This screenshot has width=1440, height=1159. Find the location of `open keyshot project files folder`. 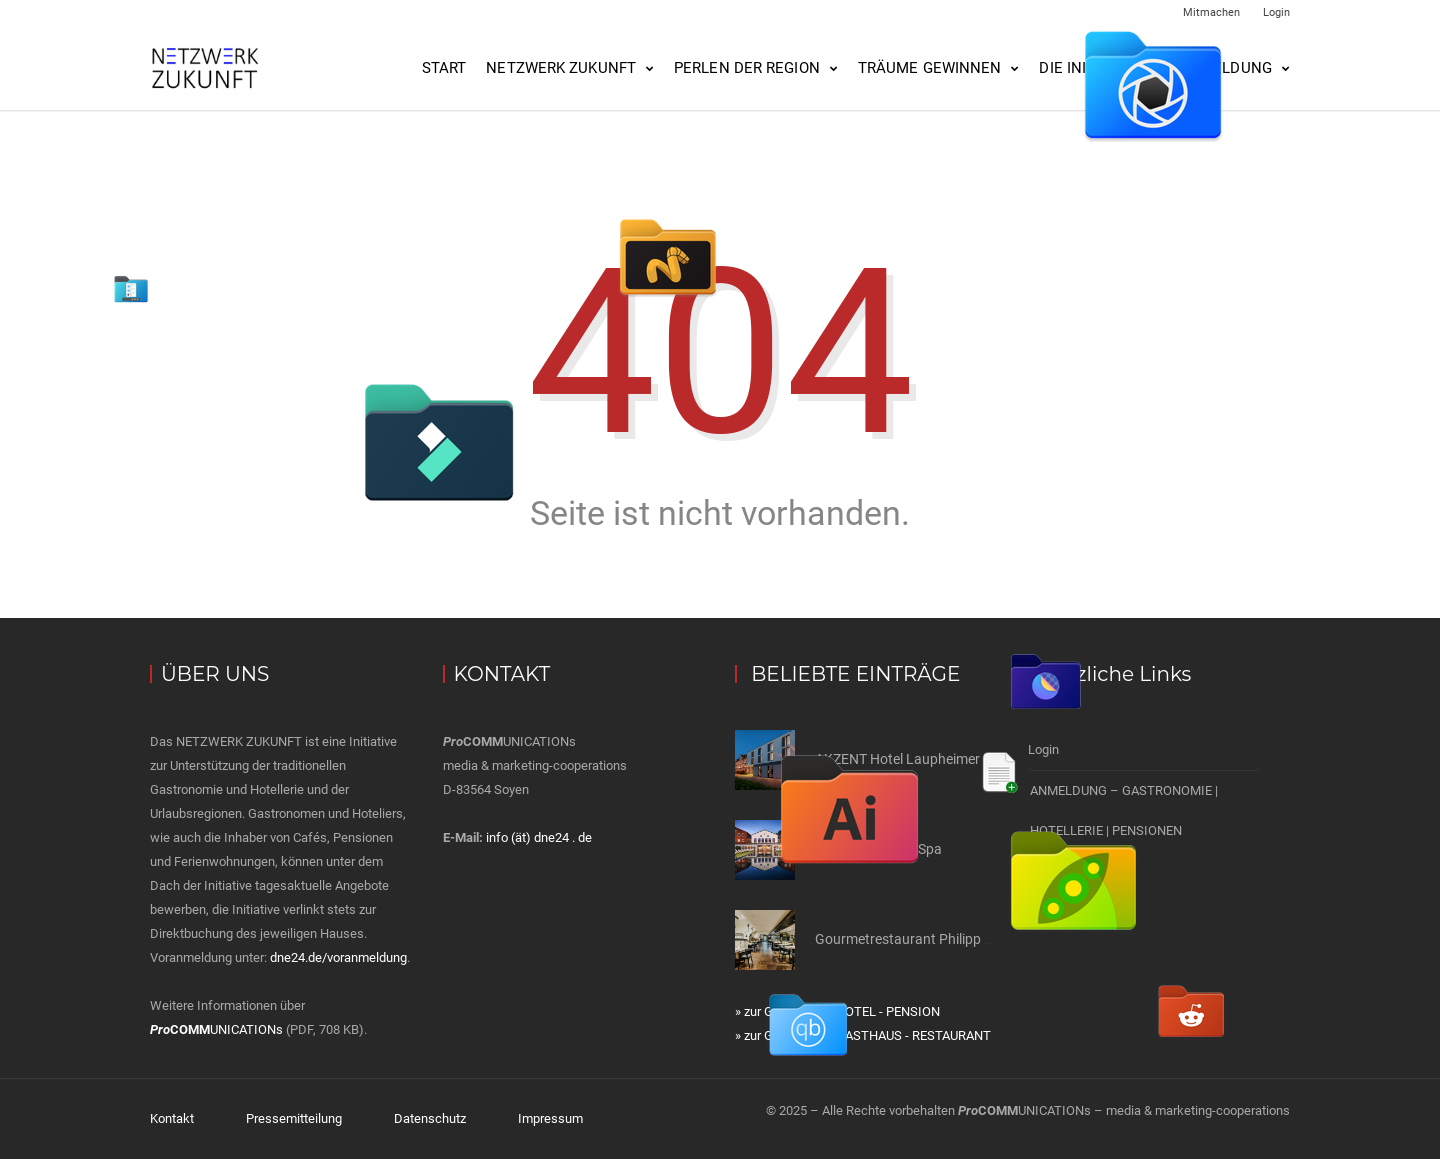

open keyshot project files folder is located at coordinates (1152, 88).